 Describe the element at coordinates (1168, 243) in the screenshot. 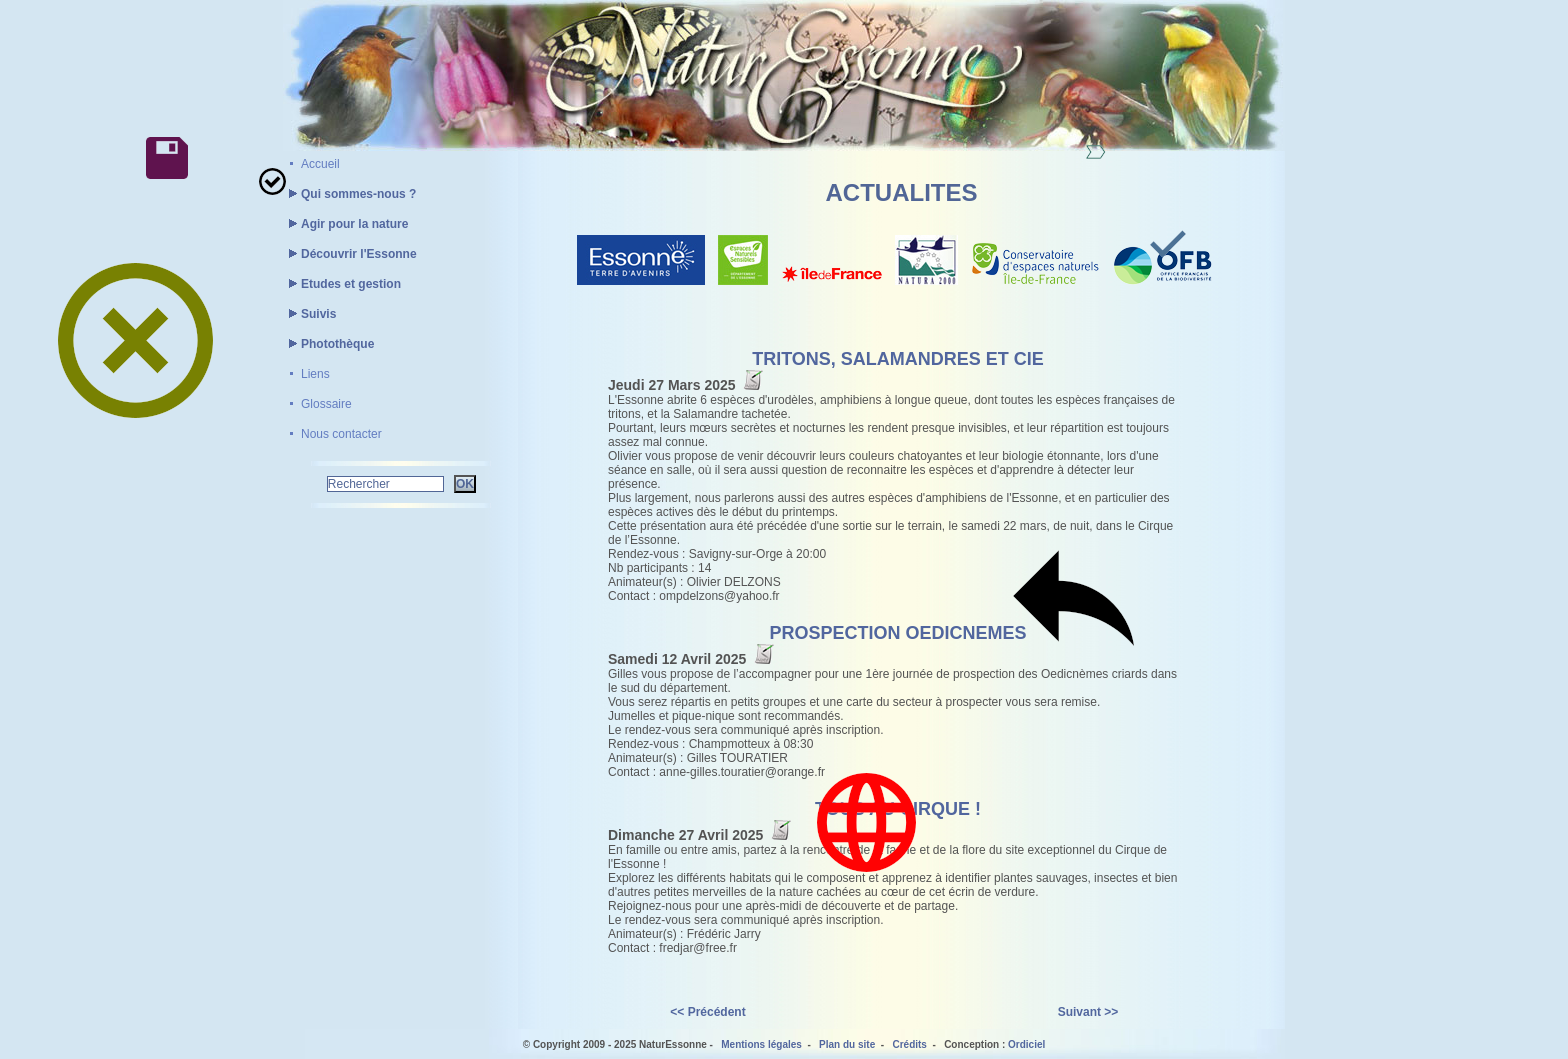

I see `confirm or submit an action` at that location.